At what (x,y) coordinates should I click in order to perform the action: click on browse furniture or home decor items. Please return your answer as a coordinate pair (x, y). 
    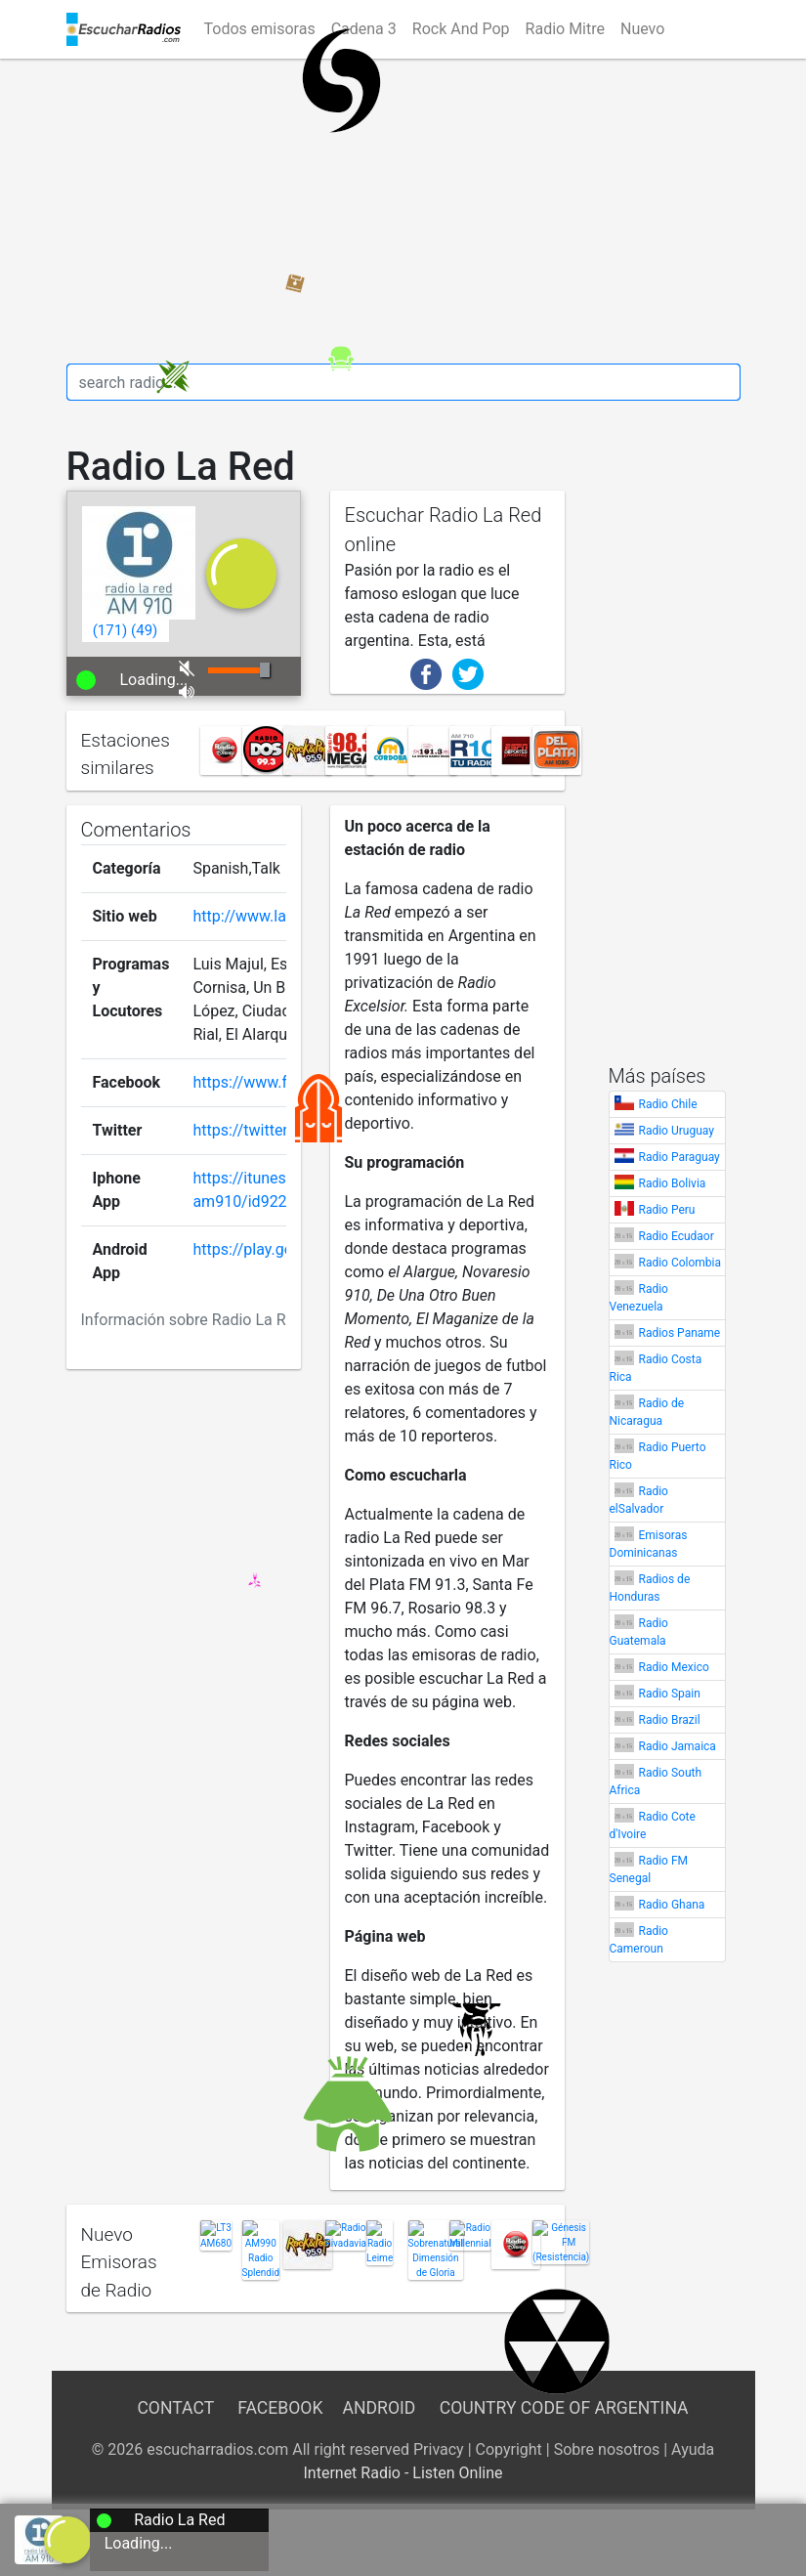
    Looking at the image, I should click on (341, 359).